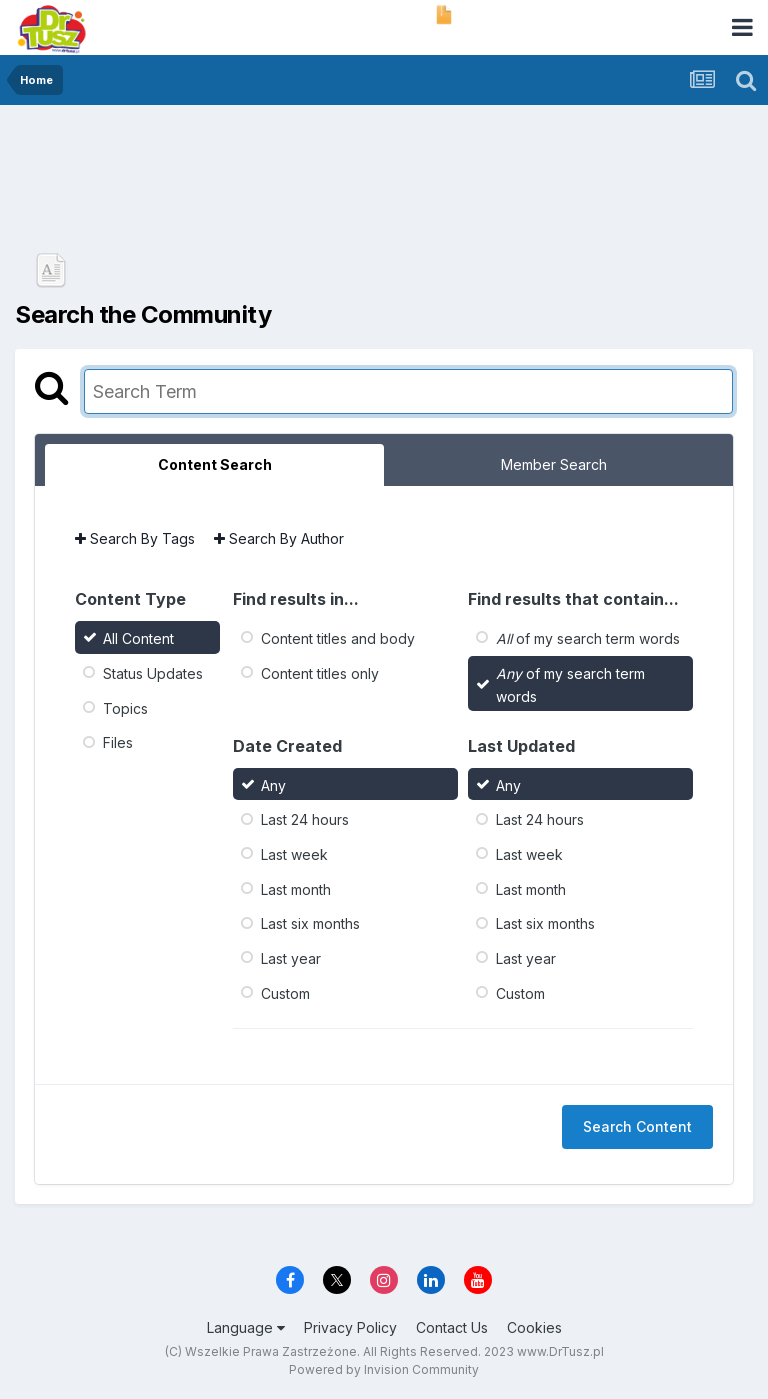 The height and width of the screenshot is (1399, 768). What do you see at coordinates (444, 15) in the screenshot?
I see `a compressed zip file` at bounding box center [444, 15].